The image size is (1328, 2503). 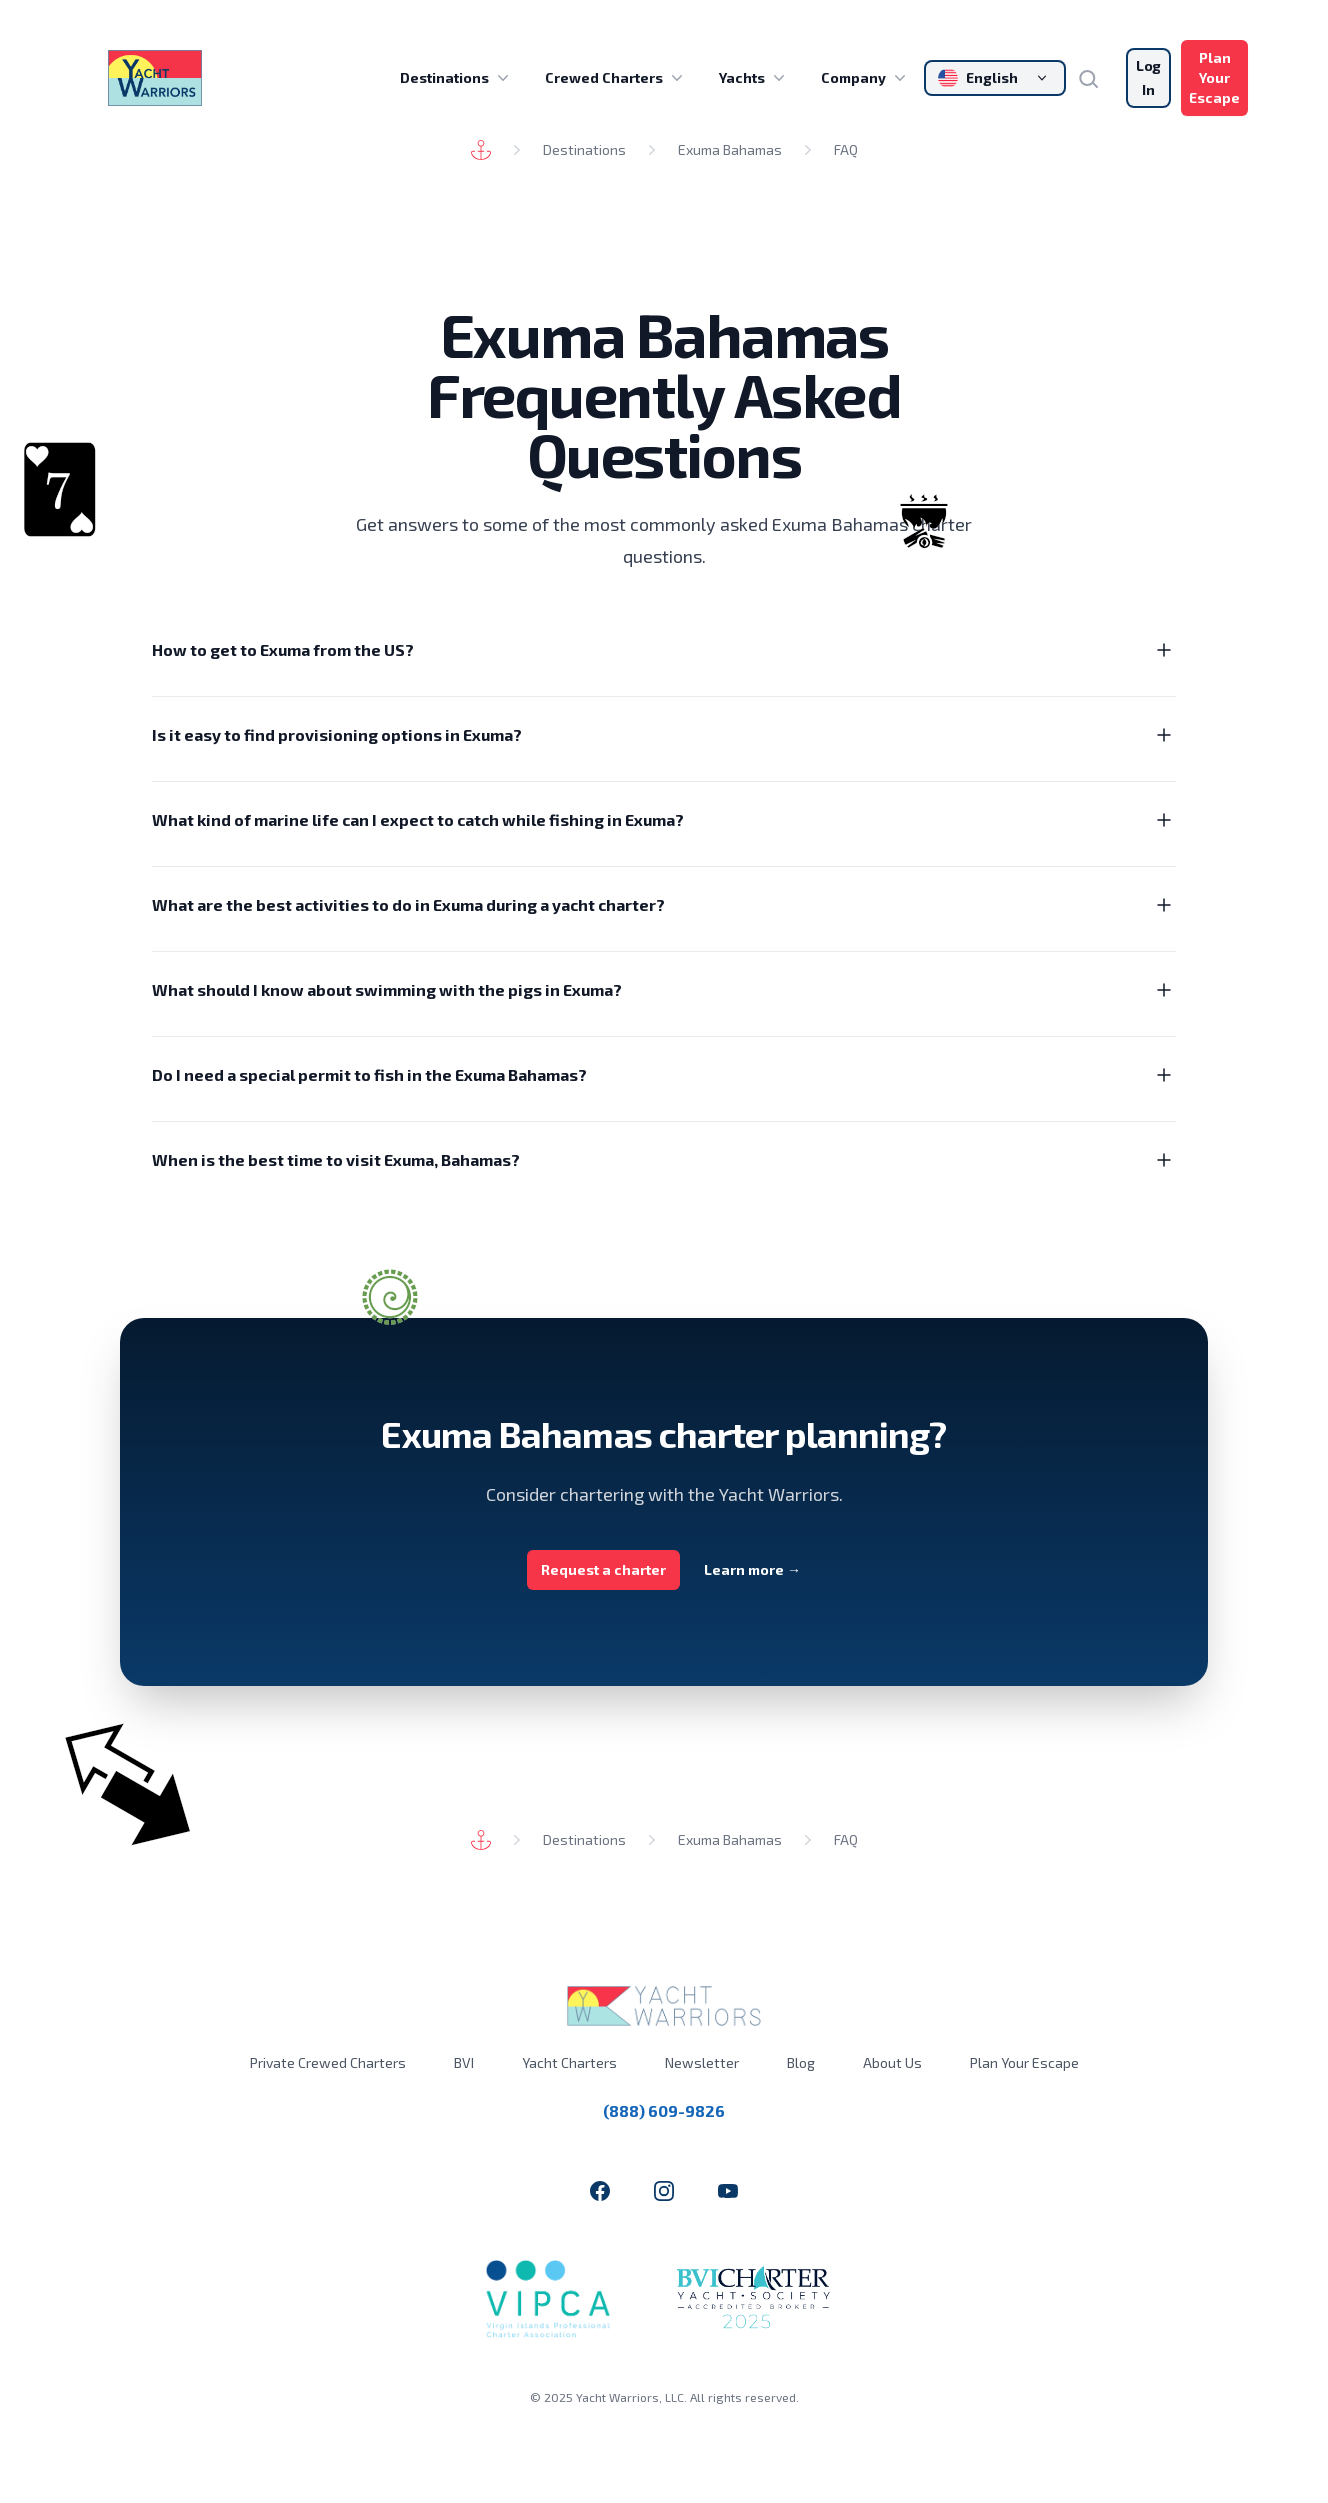 What do you see at coordinates (59, 489) in the screenshot?
I see `seven of hearts playing card` at bounding box center [59, 489].